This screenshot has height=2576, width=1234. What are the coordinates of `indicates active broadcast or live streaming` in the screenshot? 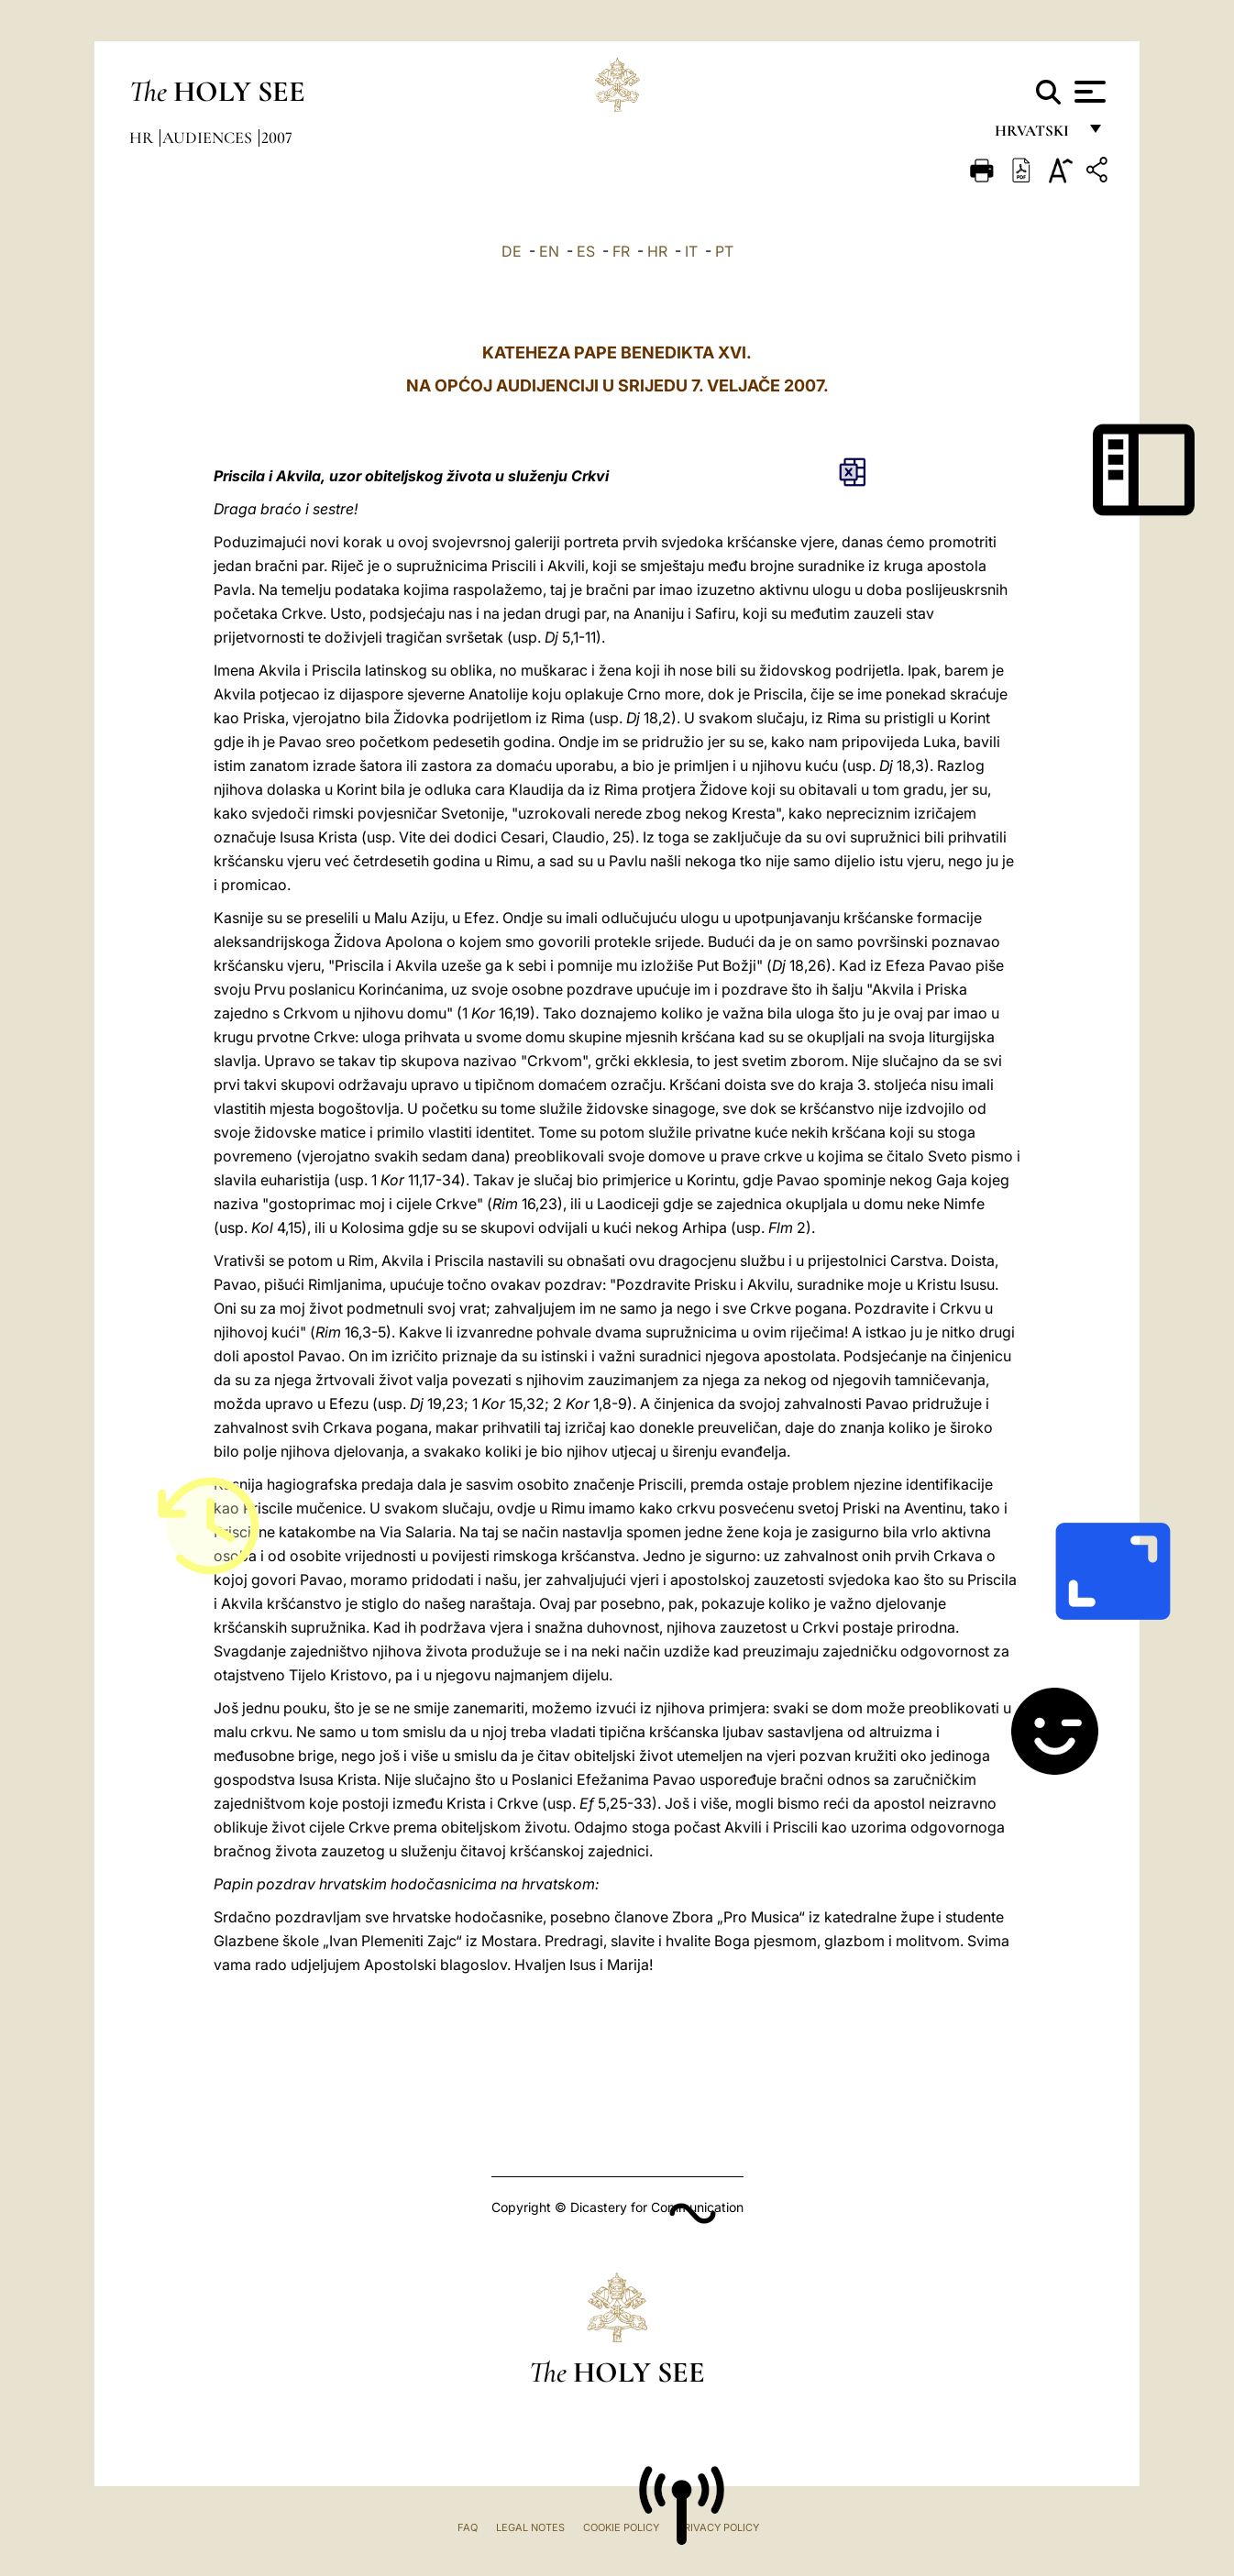 It's located at (681, 2504).